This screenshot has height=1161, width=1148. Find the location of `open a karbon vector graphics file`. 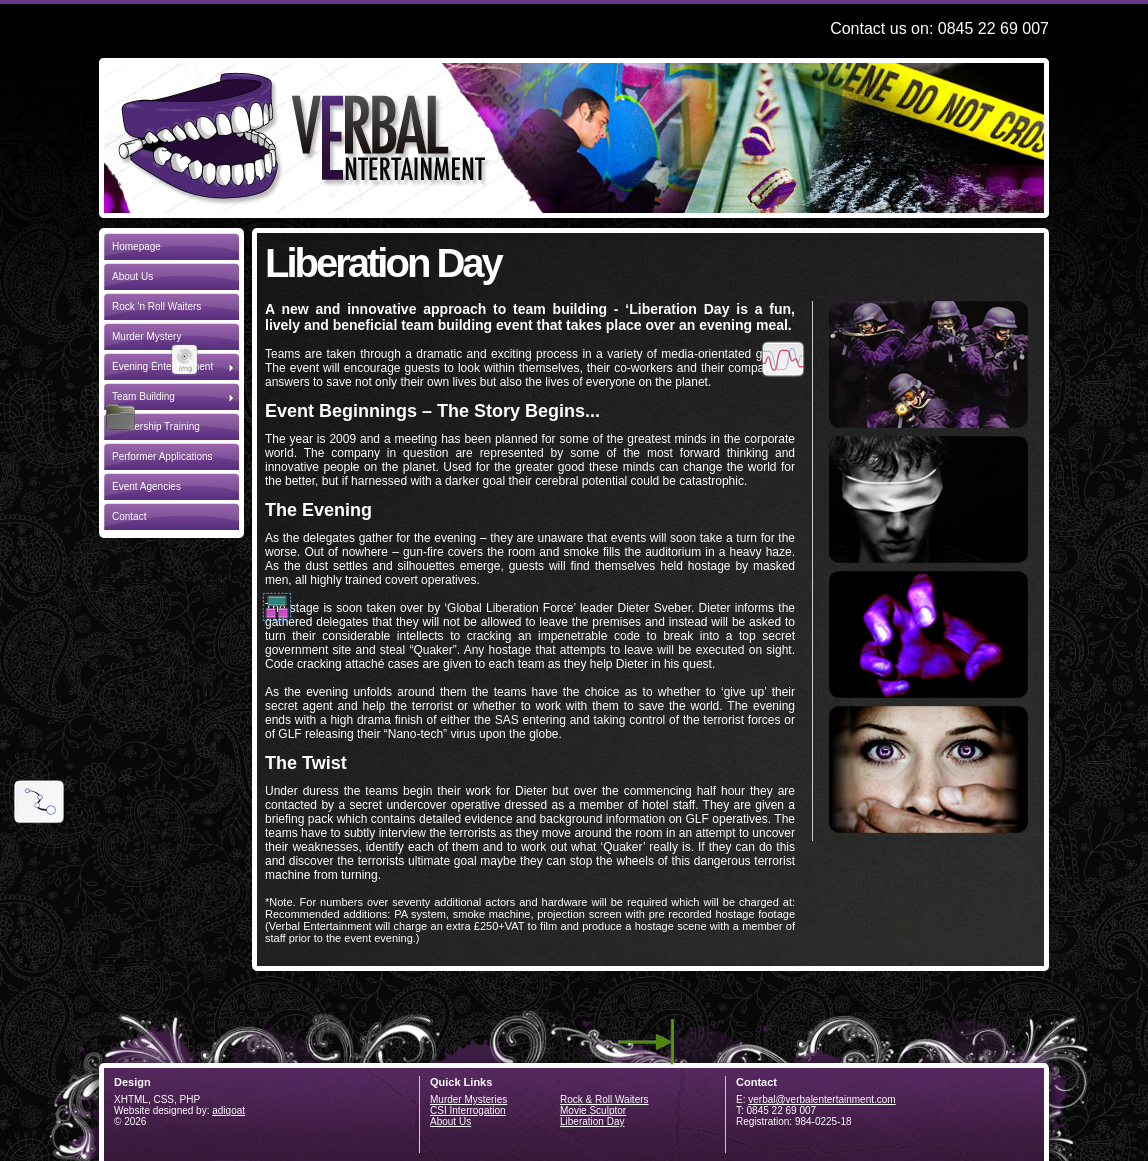

open a karbon vector graphics file is located at coordinates (39, 800).